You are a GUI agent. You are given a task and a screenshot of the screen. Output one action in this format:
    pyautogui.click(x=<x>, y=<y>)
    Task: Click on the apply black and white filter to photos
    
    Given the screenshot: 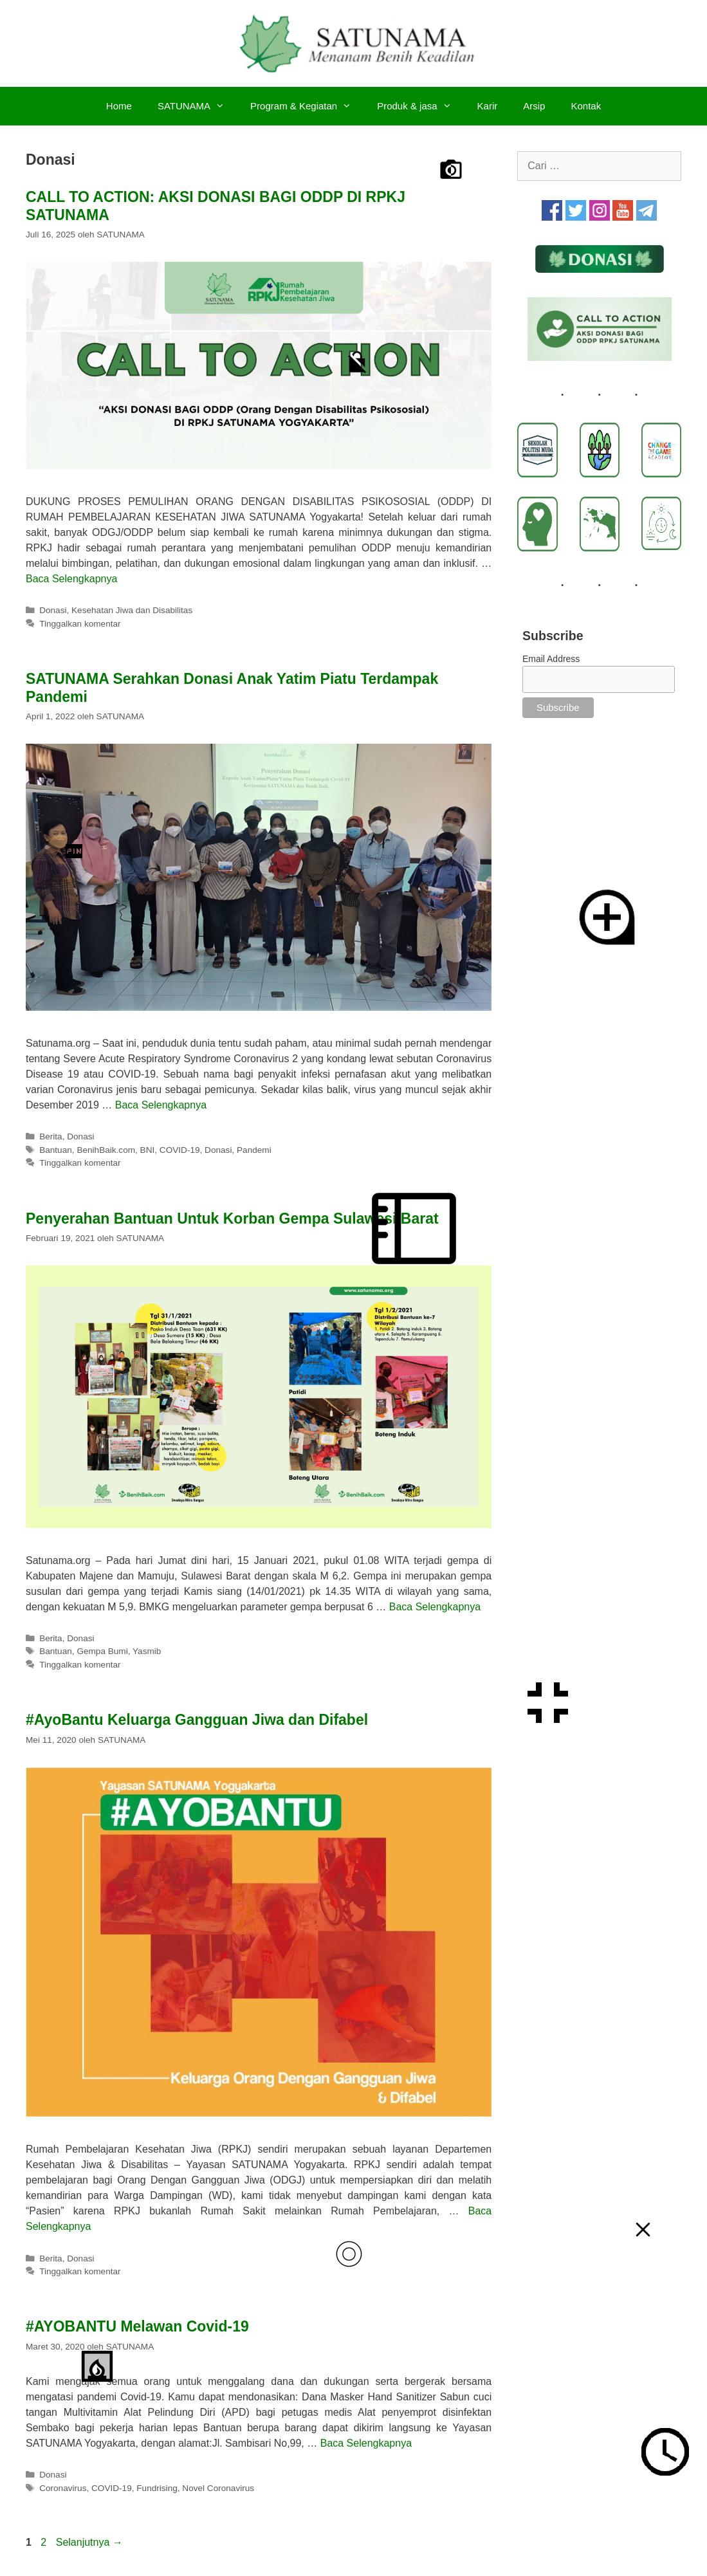 What is the action you would take?
    pyautogui.click(x=451, y=169)
    